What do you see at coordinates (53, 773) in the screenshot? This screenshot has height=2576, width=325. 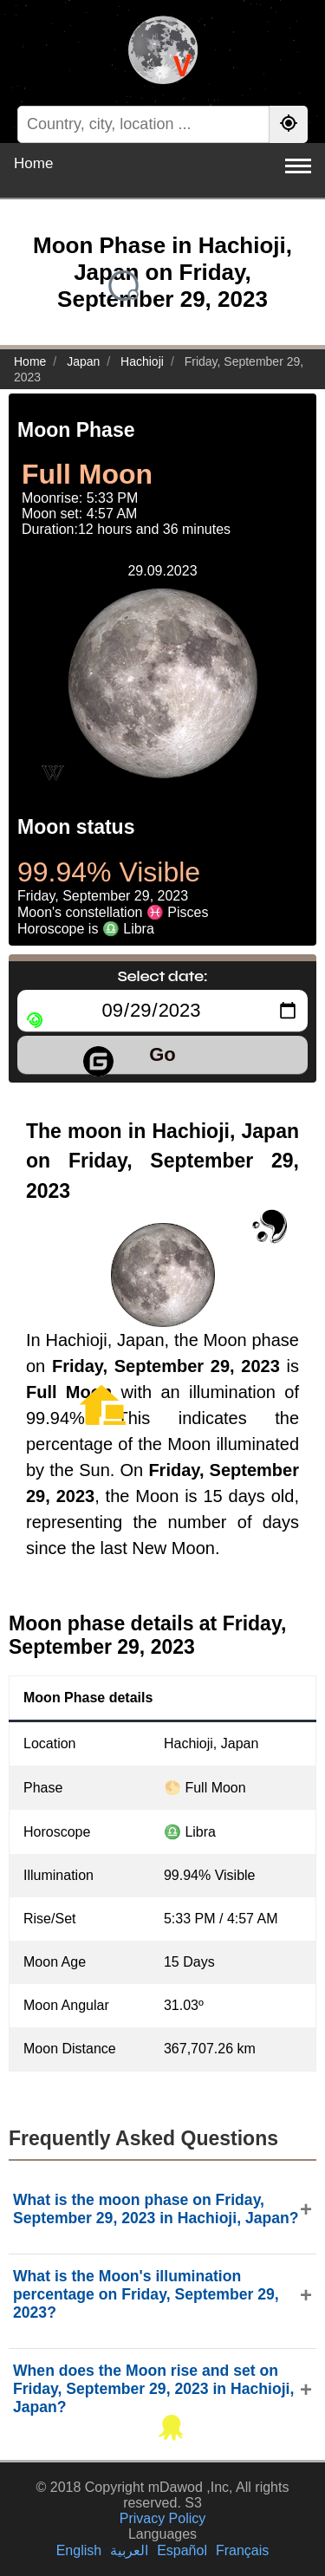 I see `open Wikipedia` at bounding box center [53, 773].